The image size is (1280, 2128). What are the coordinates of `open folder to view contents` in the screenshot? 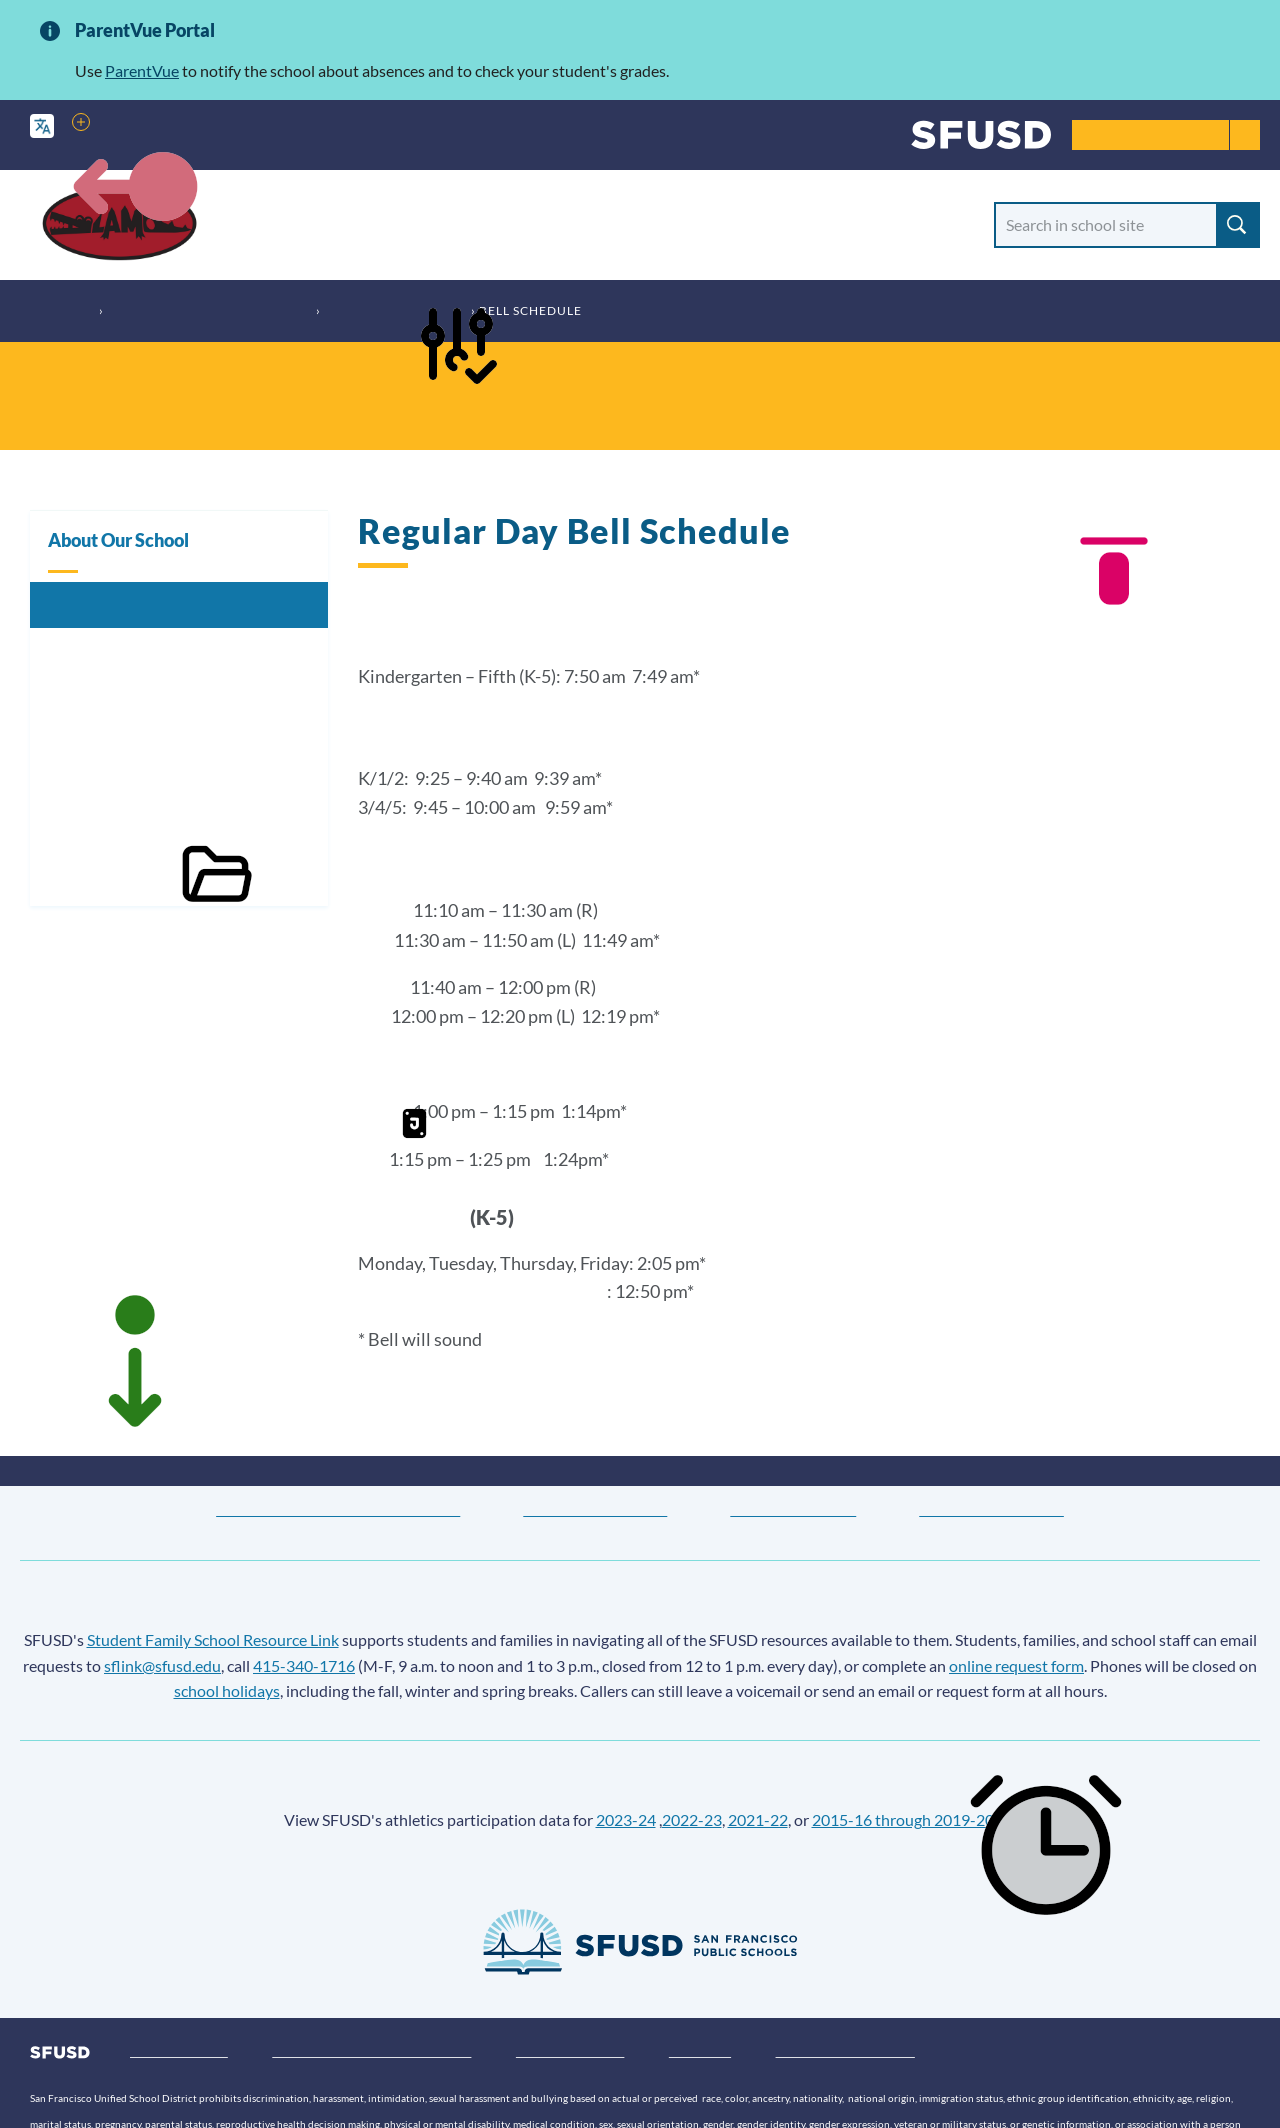 It's located at (215, 875).